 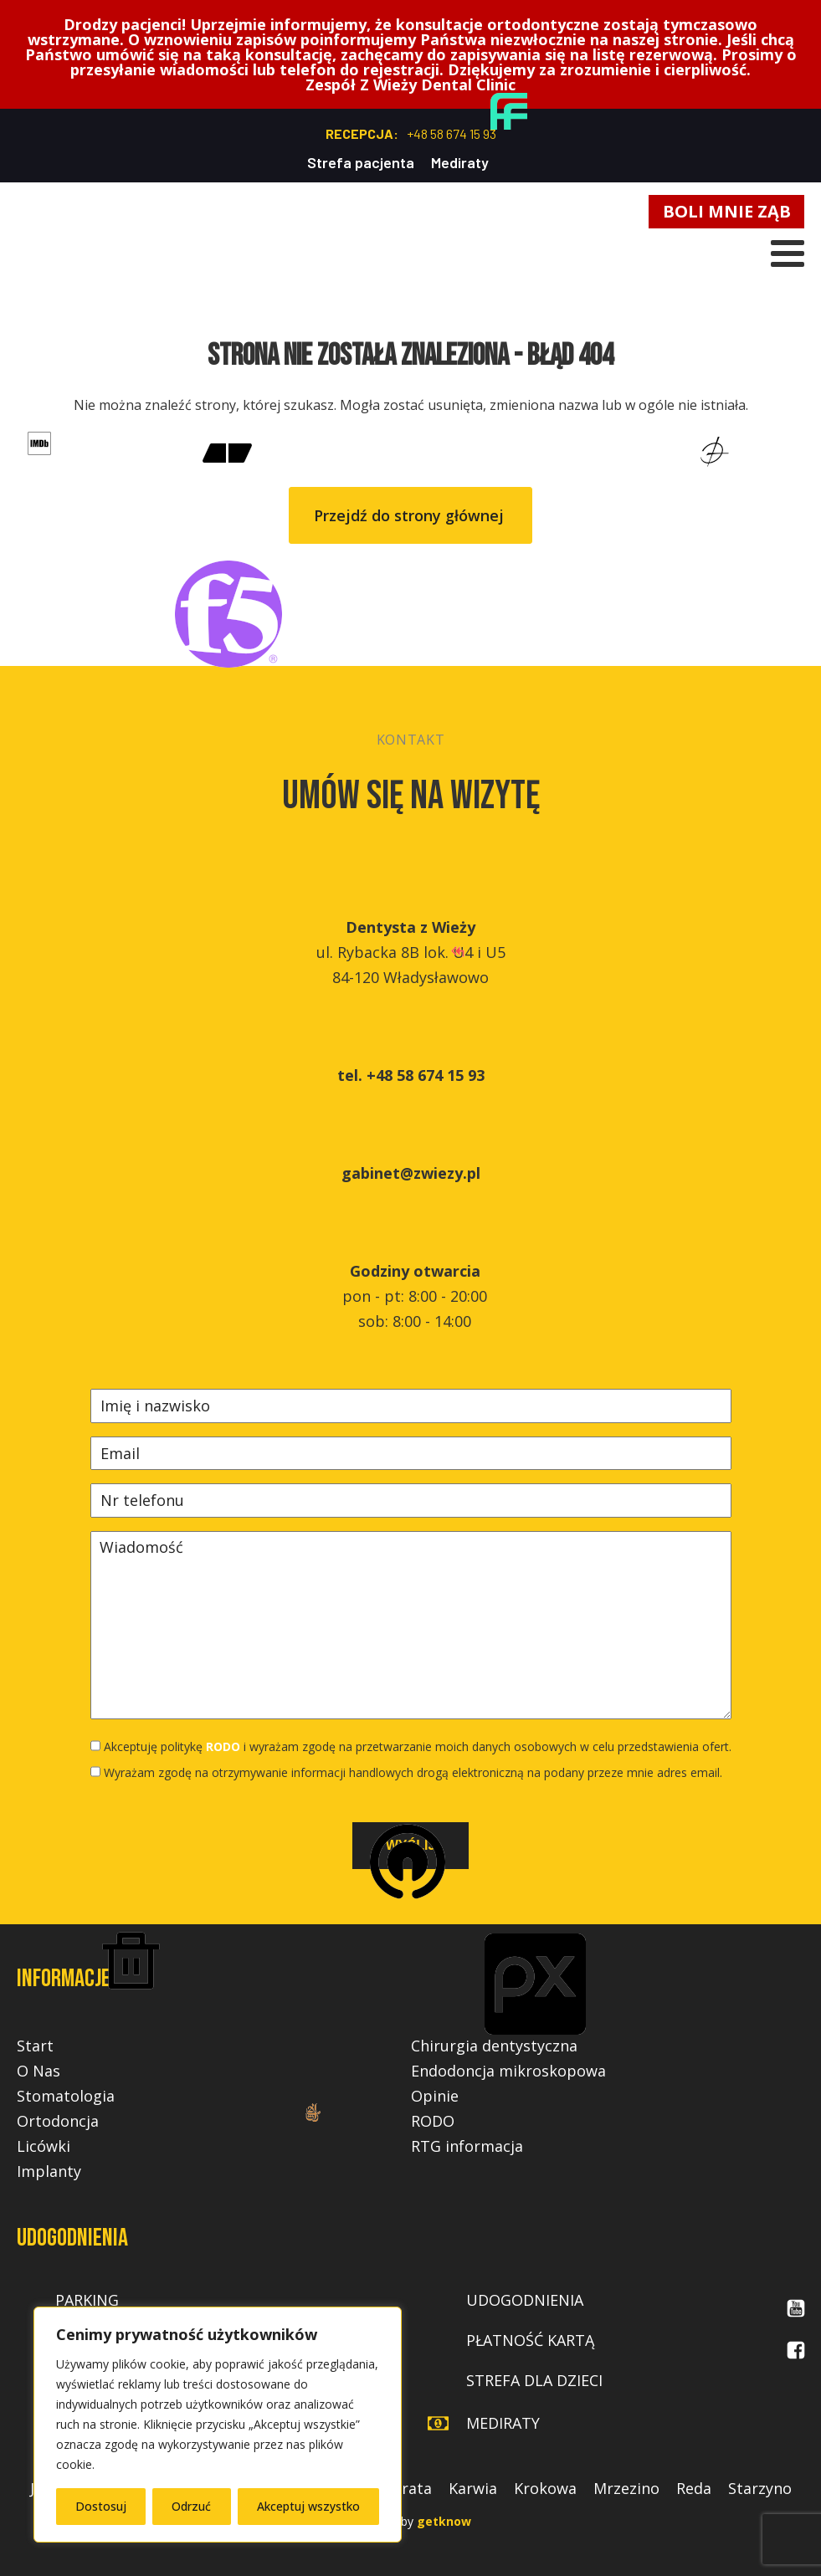 I want to click on eraser app logo, so click(x=227, y=453).